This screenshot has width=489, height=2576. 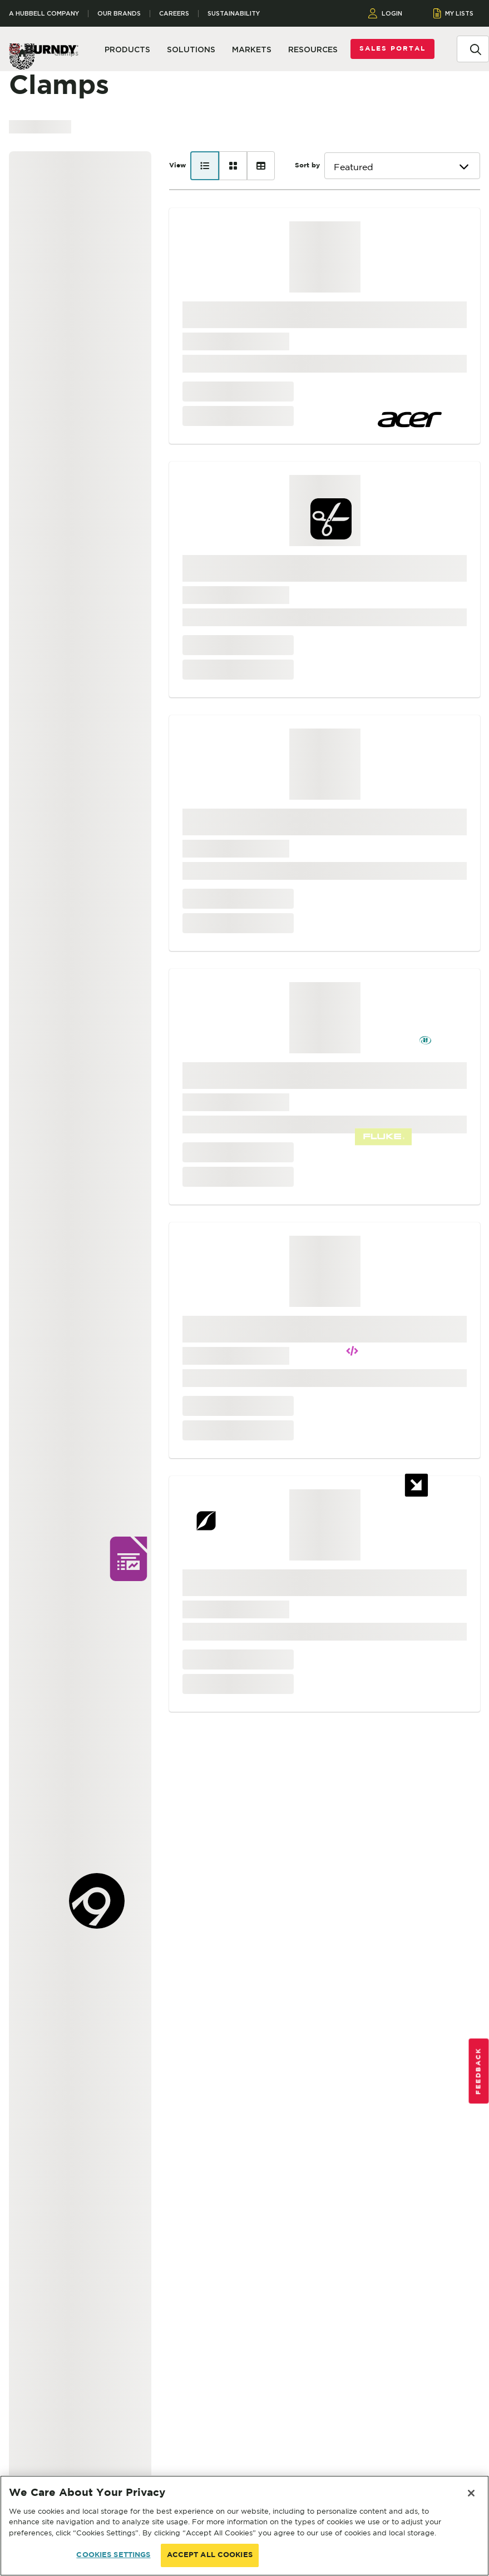 I want to click on navigate to the next item diagonally, so click(x=416, y=1485).